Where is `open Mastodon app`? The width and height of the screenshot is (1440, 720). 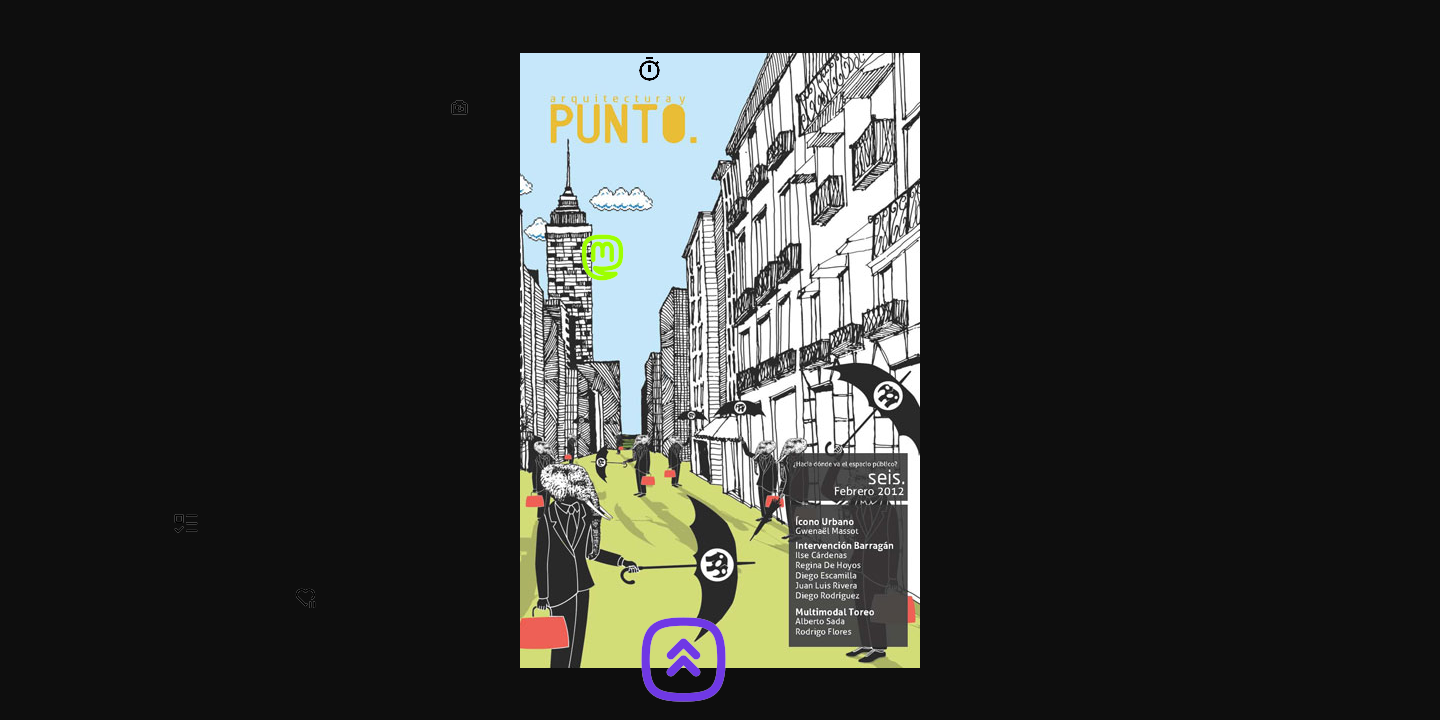 open Mastodon app is located at coordinates (602, 257).